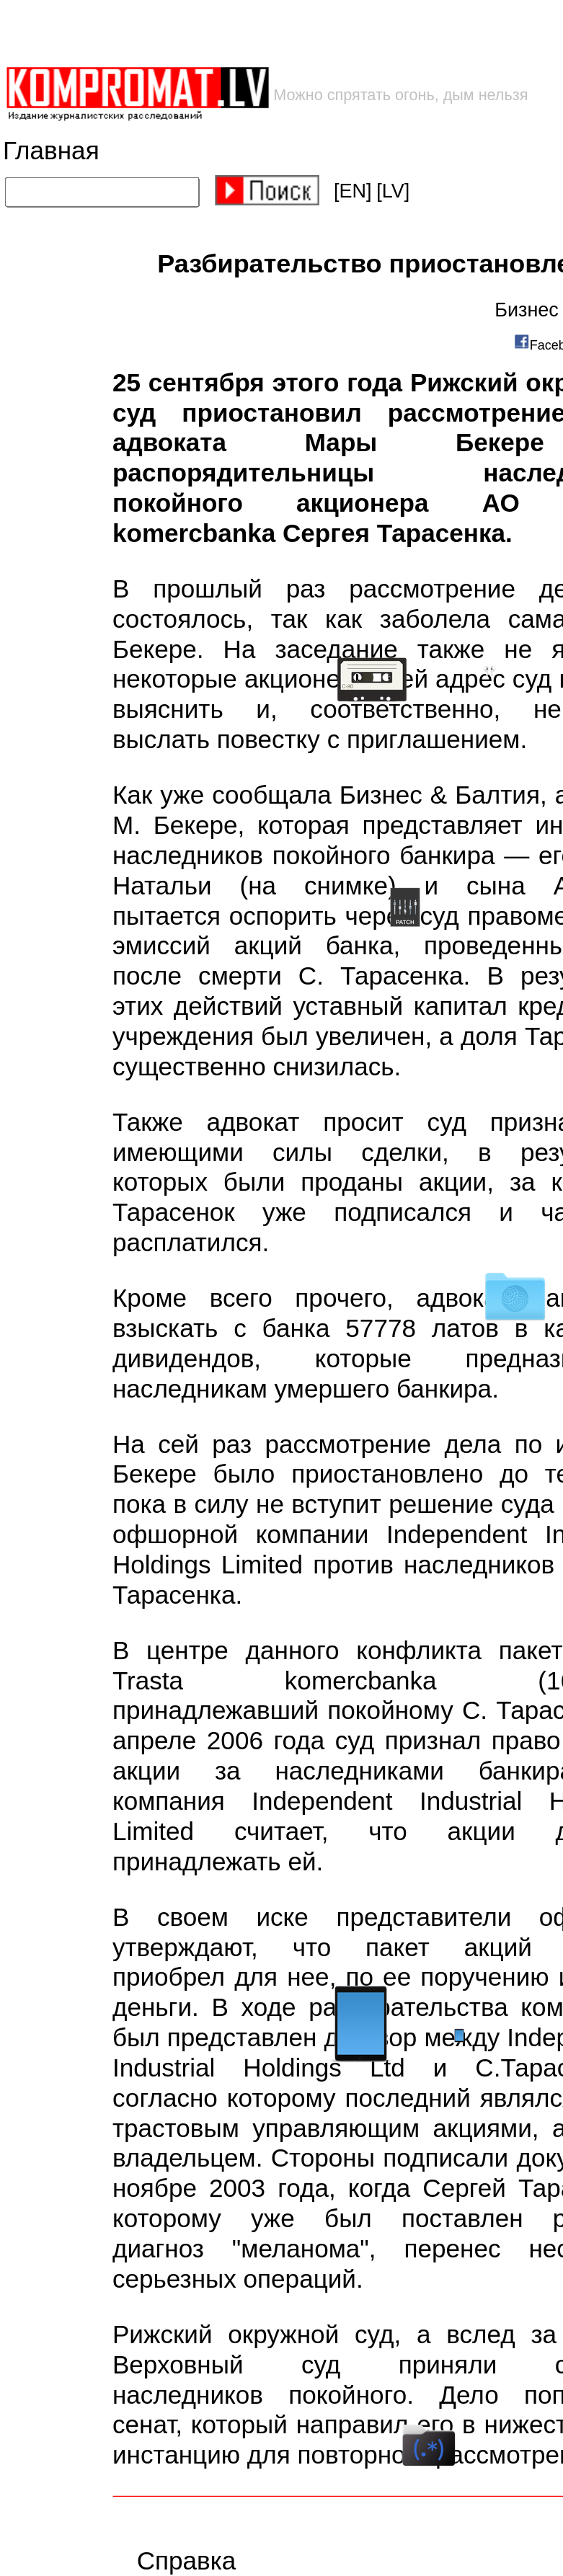 The width and height of the screenshot is (563, 2576). What do you see at coordinates (405, 908) in the screenshot?
I see `open patch settings in GarageBand` at bounding box center [405, 908].